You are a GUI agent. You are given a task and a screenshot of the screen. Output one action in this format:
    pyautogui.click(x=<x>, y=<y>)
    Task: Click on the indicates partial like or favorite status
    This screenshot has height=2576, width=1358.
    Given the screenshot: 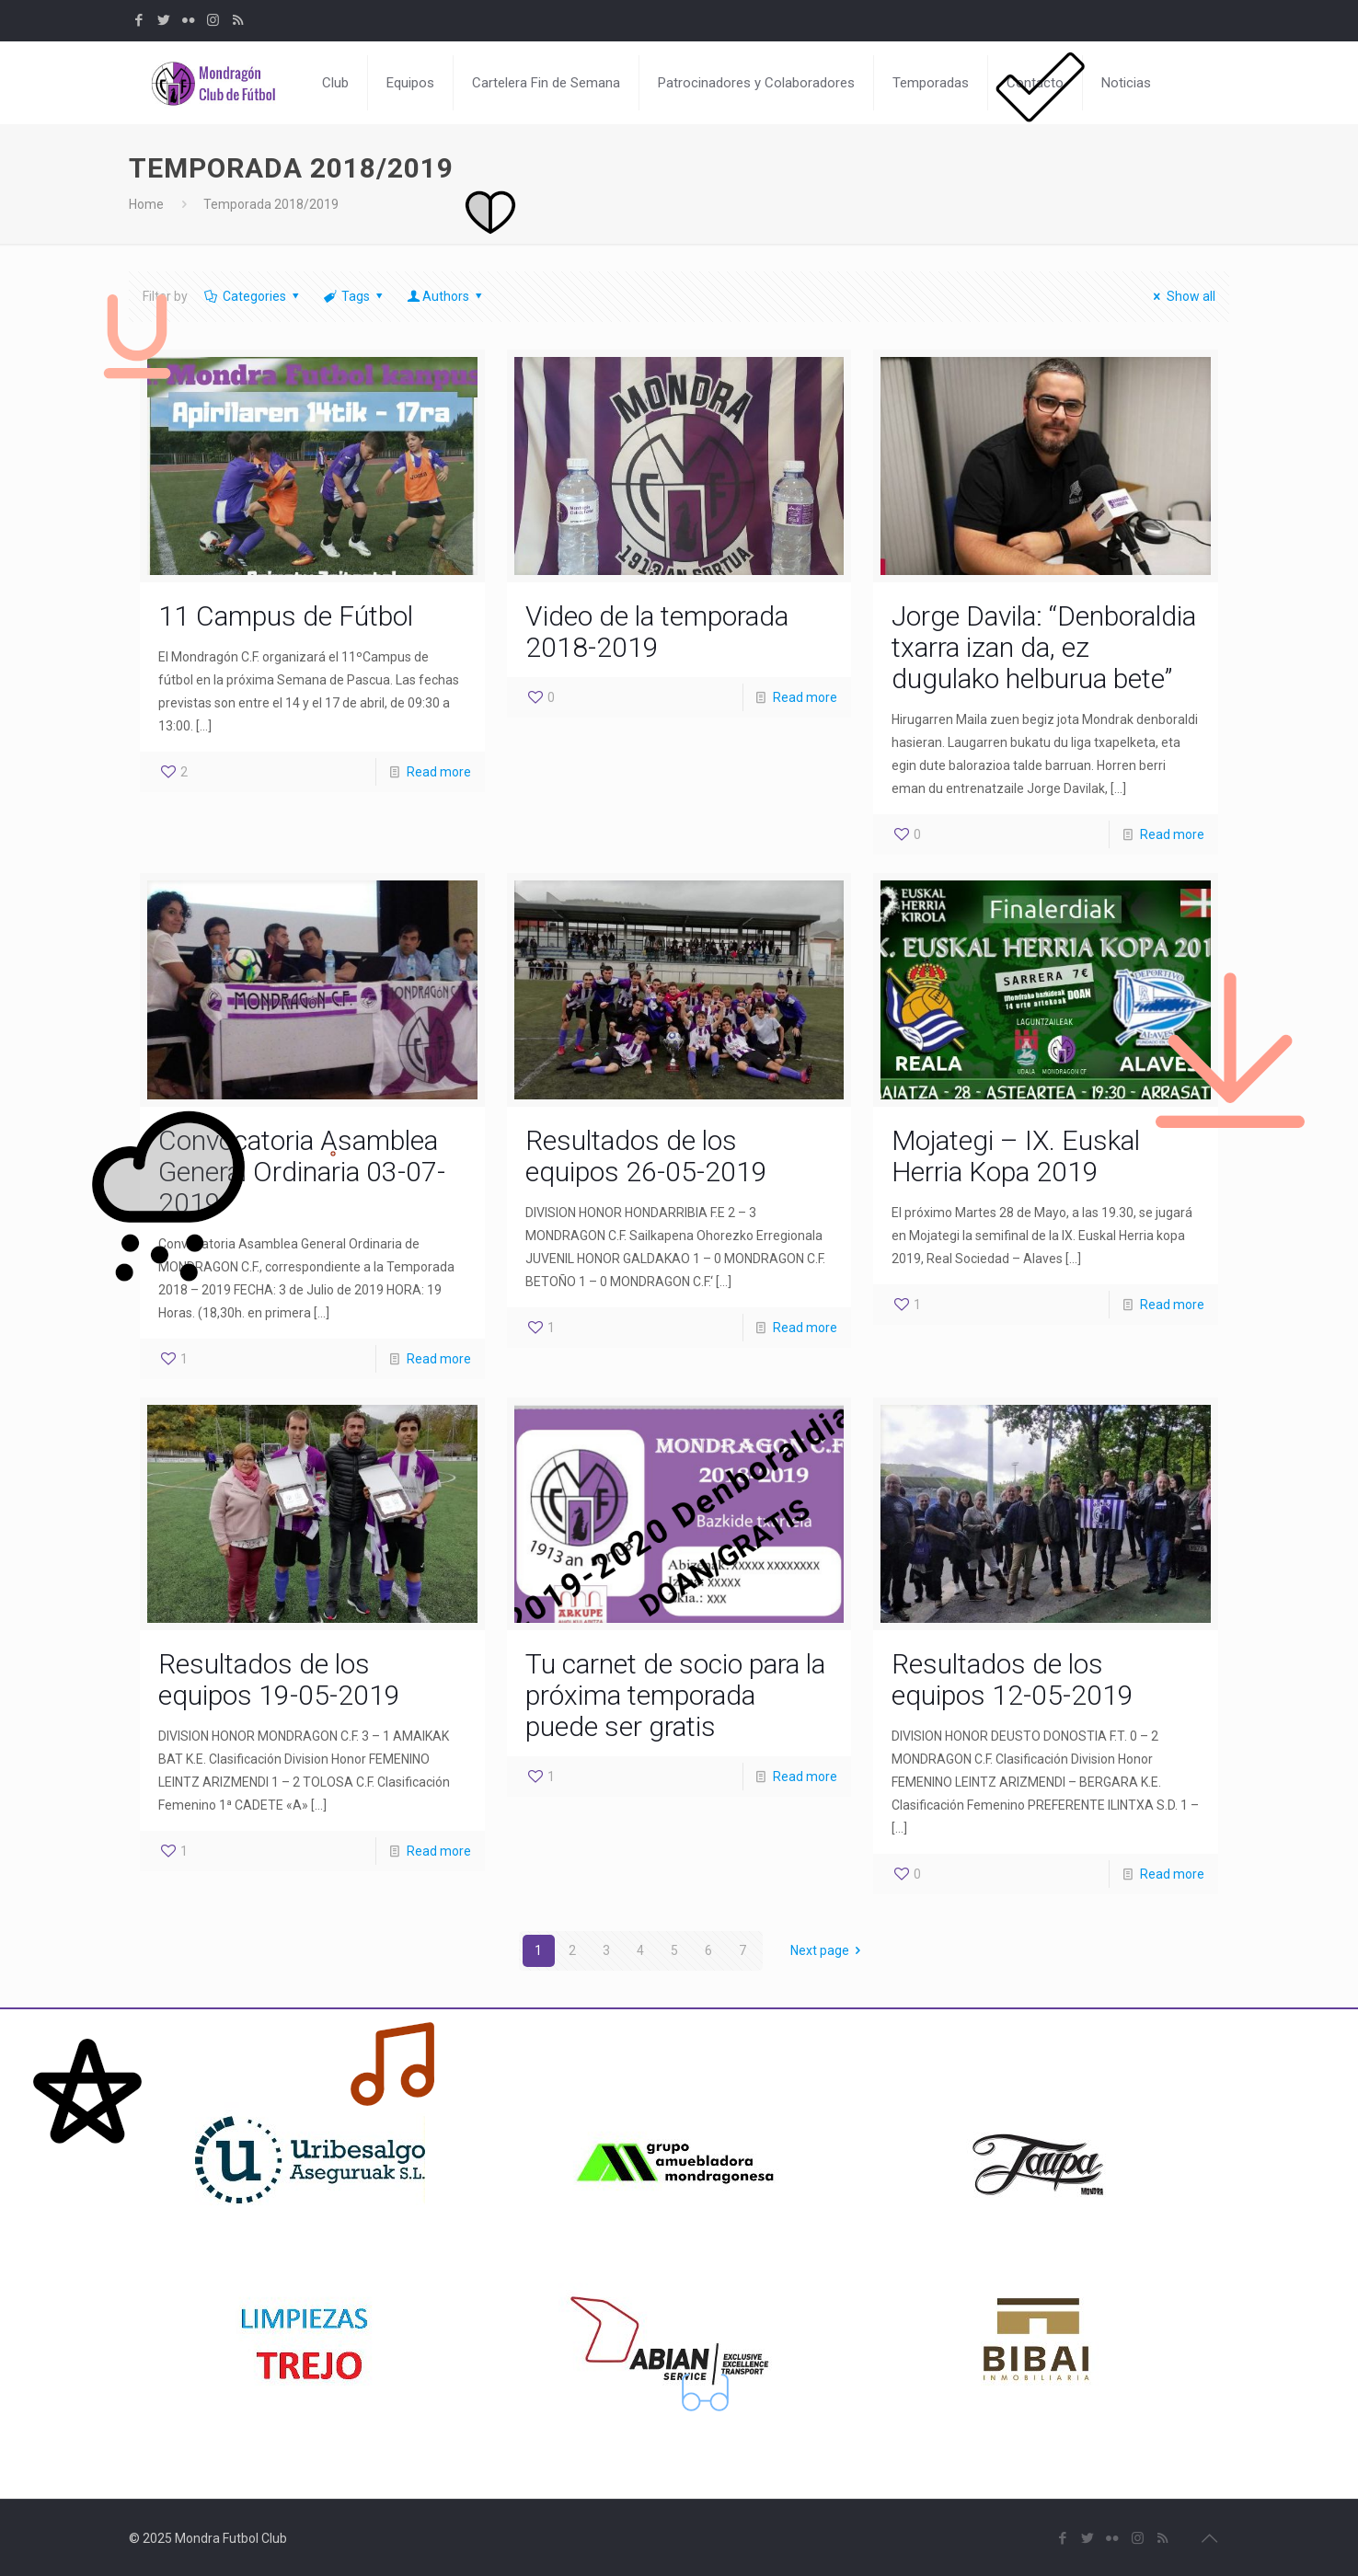 What is the action you would take?
    pyautogui.click(x=490, y=211)
    